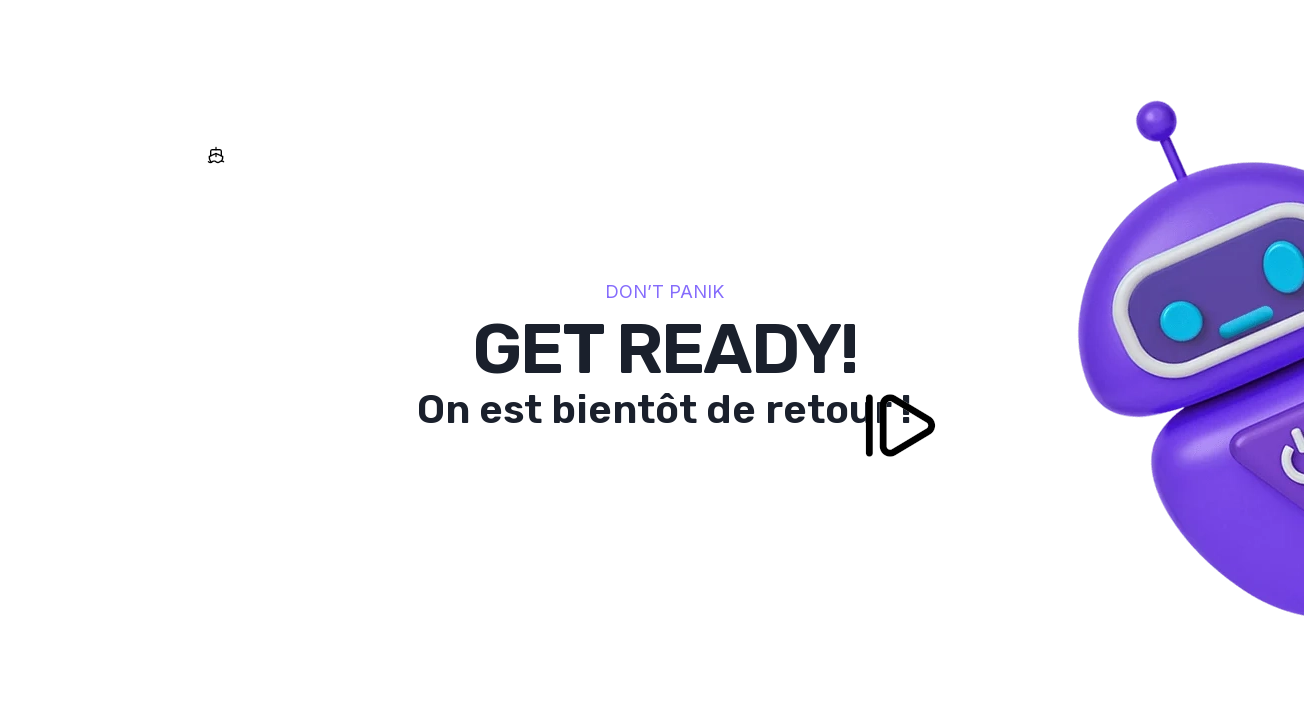  What do you see at coordinates (216, 155) in the screenshot?
I see `access shipping or delivery options` at bounding box center [216, 155].